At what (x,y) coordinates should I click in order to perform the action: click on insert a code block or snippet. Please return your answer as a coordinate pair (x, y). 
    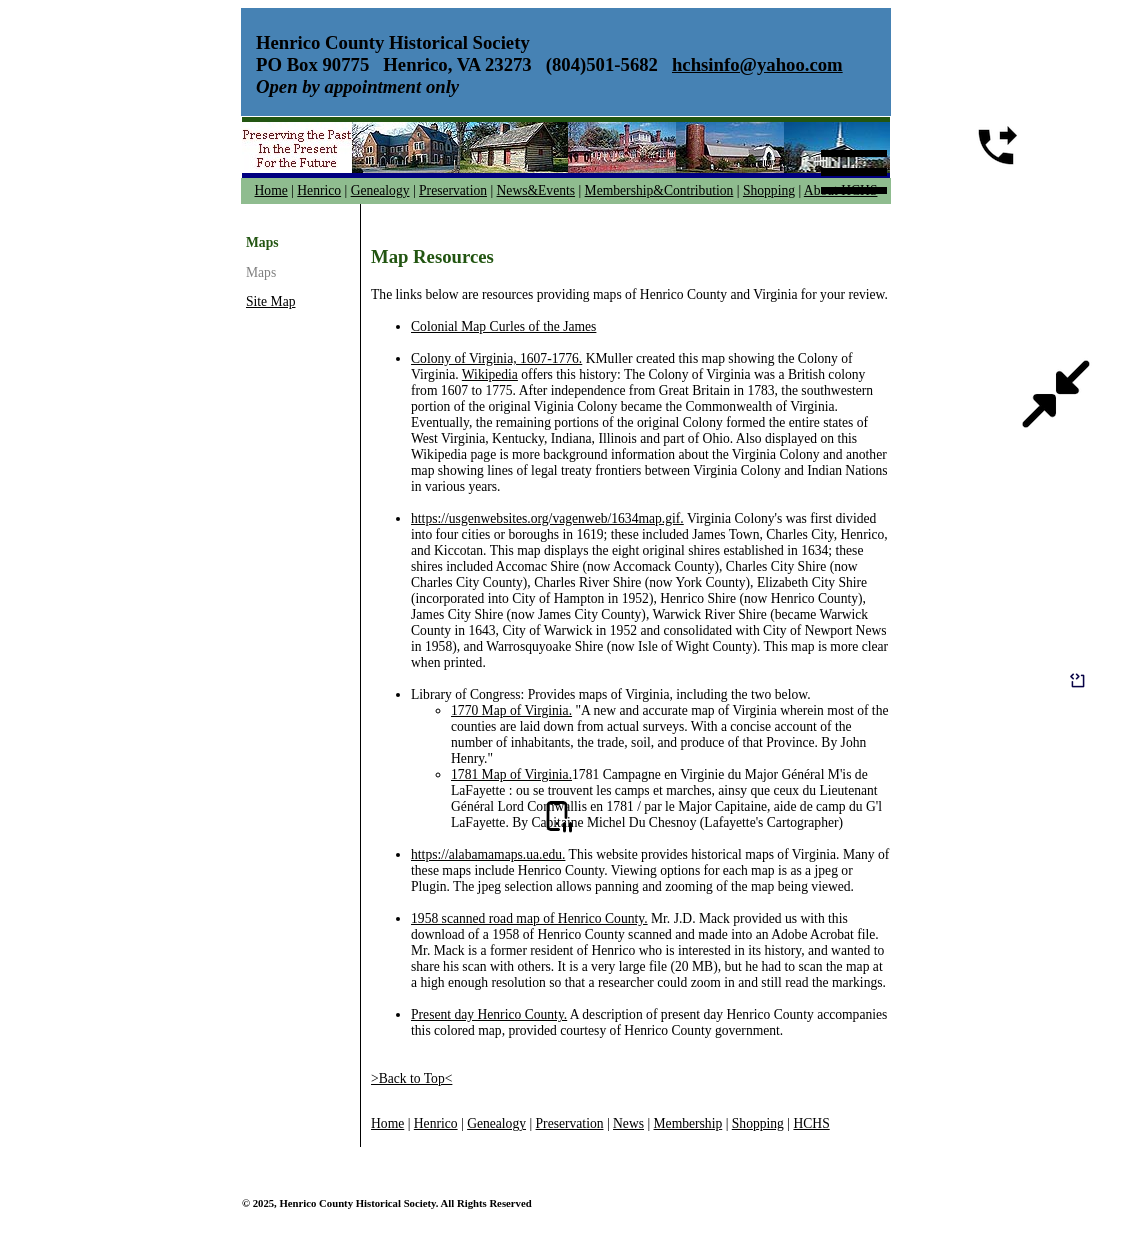
    Looking at the image, I should click on (1078, 681).